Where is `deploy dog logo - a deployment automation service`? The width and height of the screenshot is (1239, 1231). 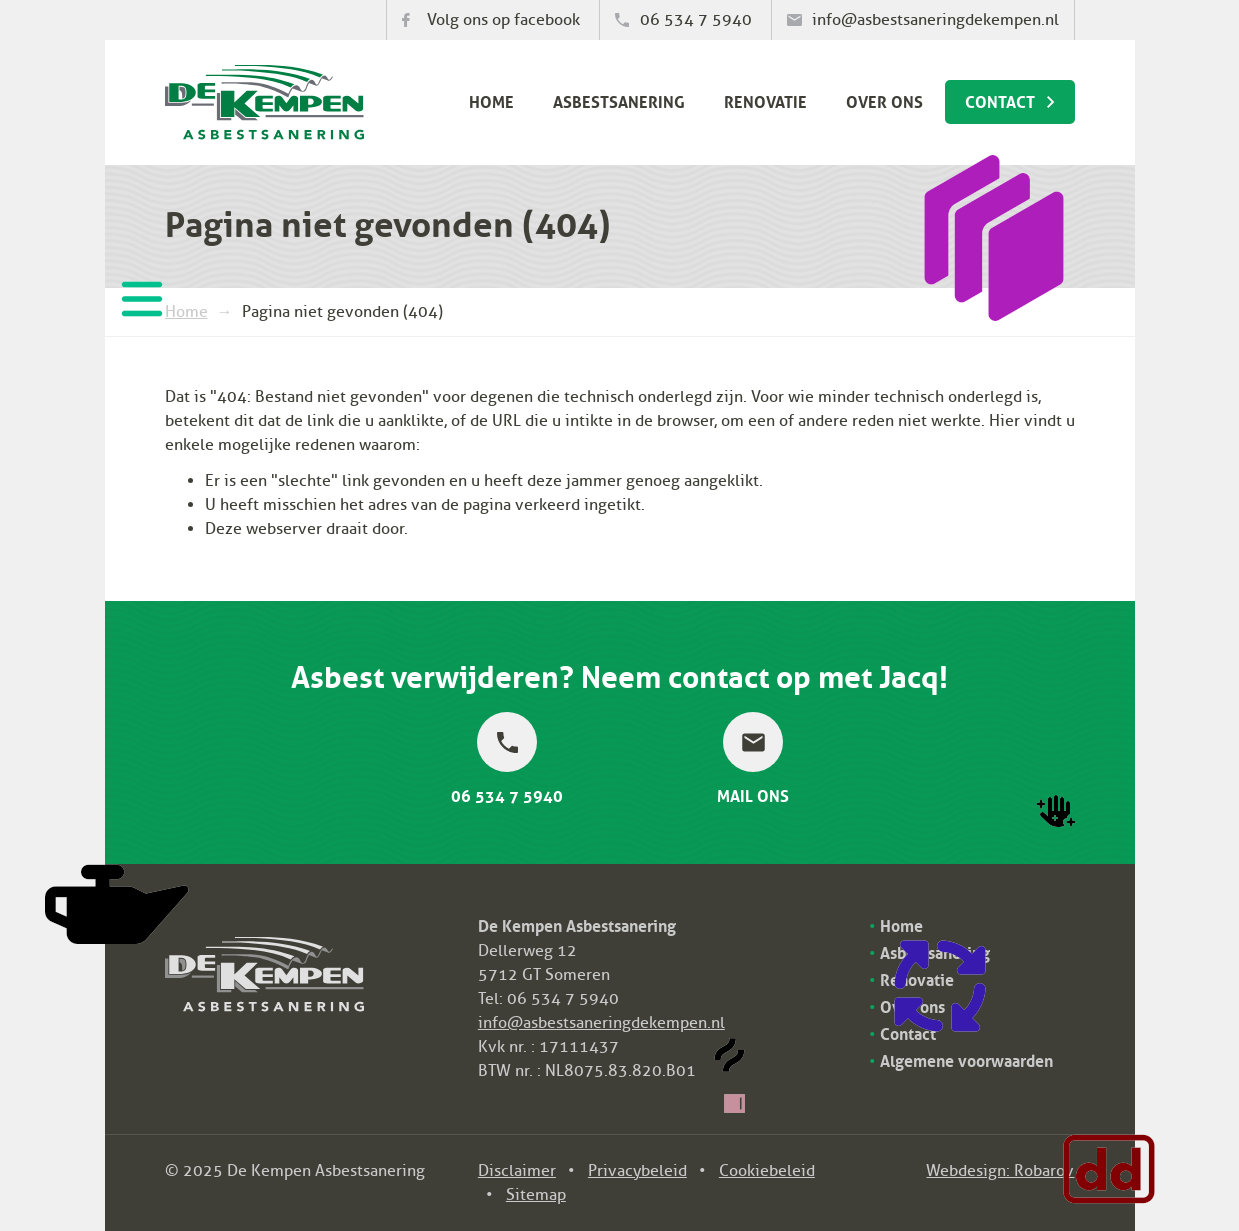
deploy dog logo - a deployment automation service is located at coordinates (1109, 1169).